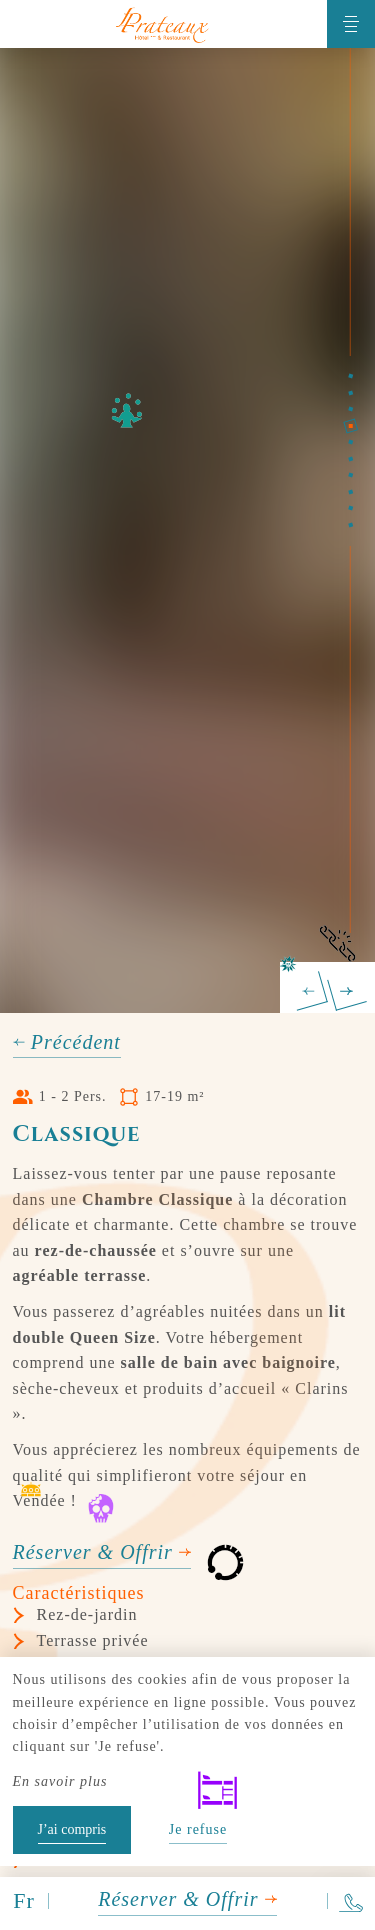 The height and width of the screenshot is (1930, 375). What do you see at coordinates (288, 964) in the screenshot?
I see `indicates a death or game over event` at bounding box center [288, 964].